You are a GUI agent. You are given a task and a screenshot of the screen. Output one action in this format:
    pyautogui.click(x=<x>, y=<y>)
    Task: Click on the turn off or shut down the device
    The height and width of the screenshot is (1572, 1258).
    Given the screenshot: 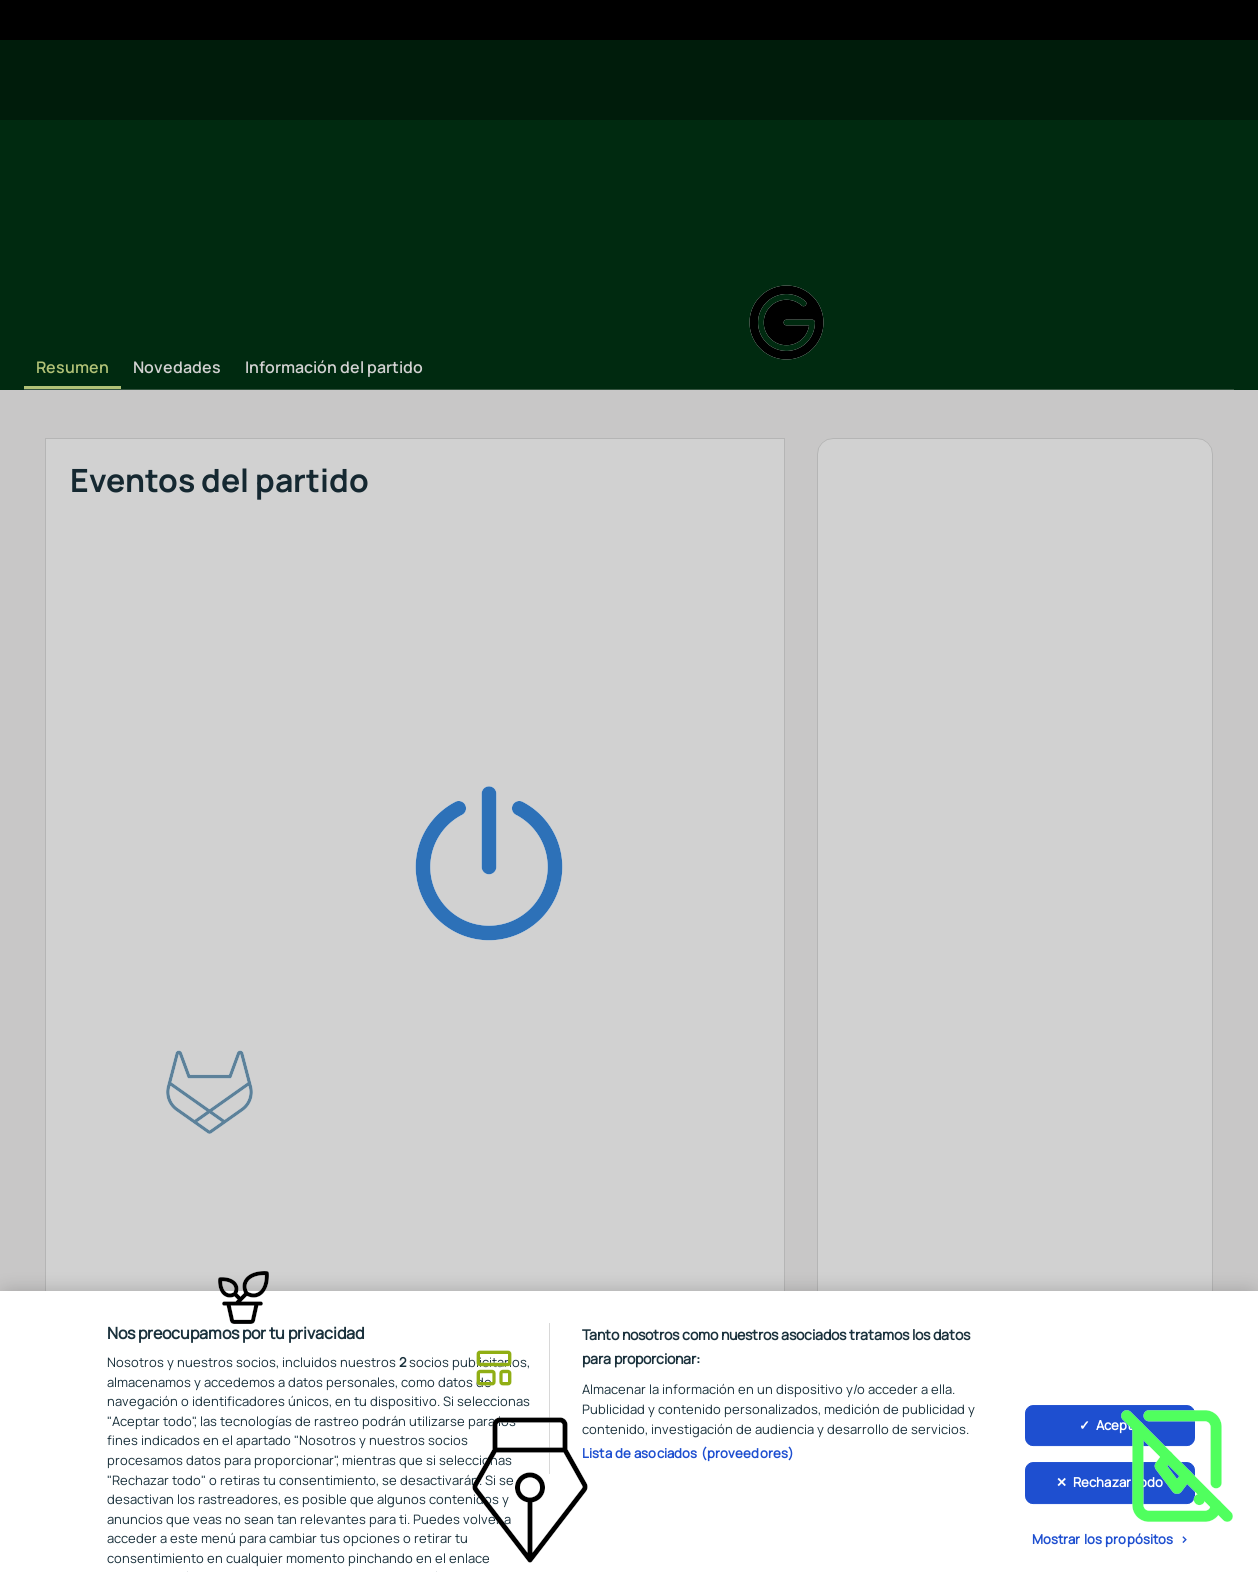 What is the action you would take?
    pyautogui.click(x=489, y=867)
    